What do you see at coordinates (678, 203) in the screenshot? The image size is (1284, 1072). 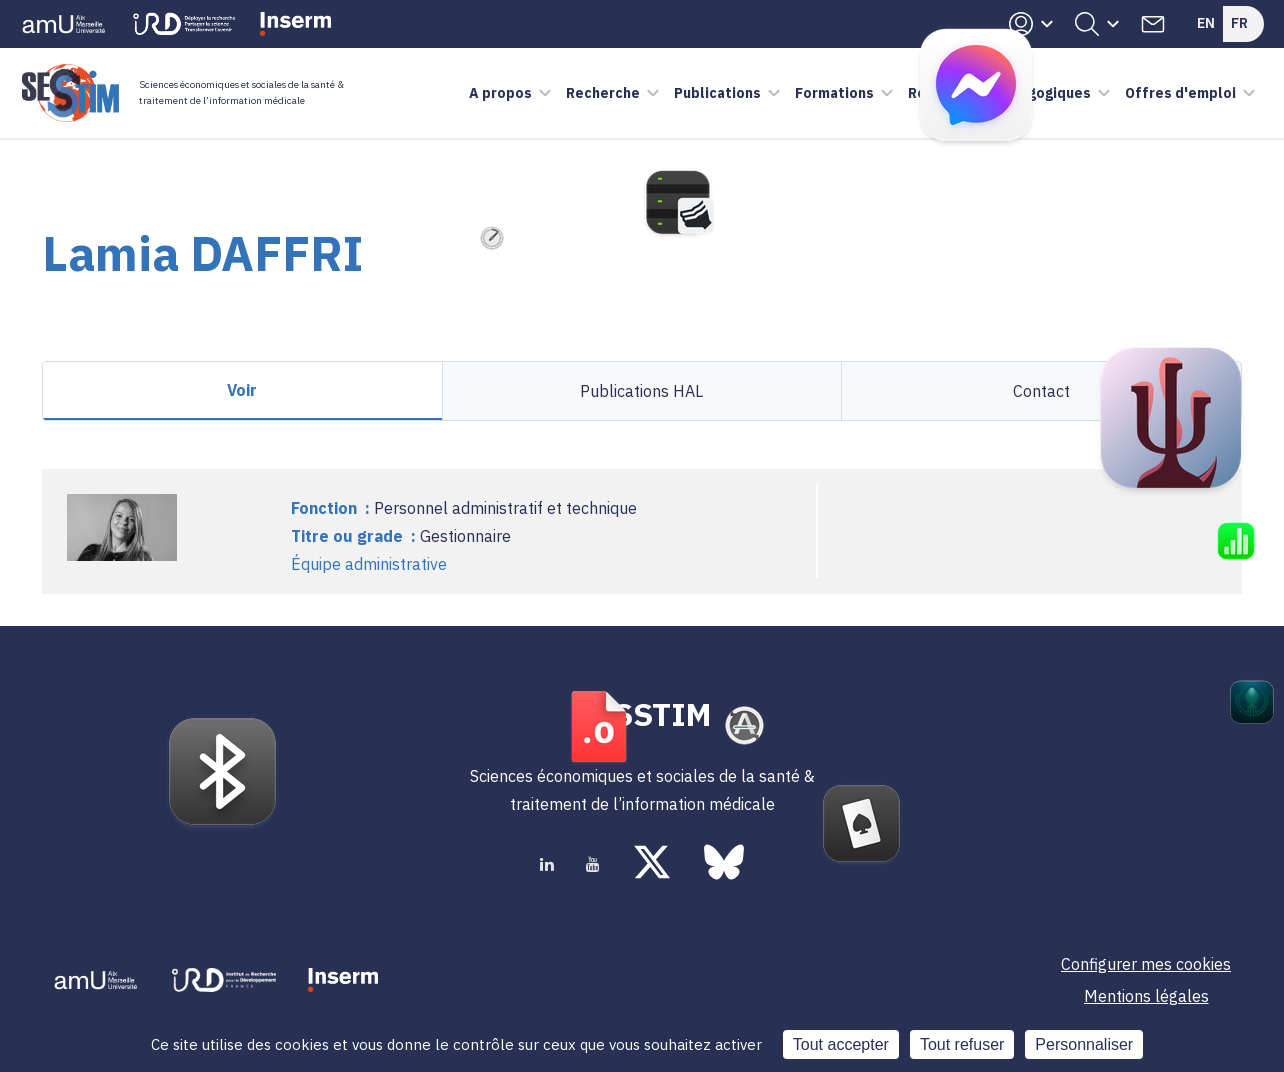 I see `configure kerberos authentication settings for network servers` at bounding box center [678, 203].